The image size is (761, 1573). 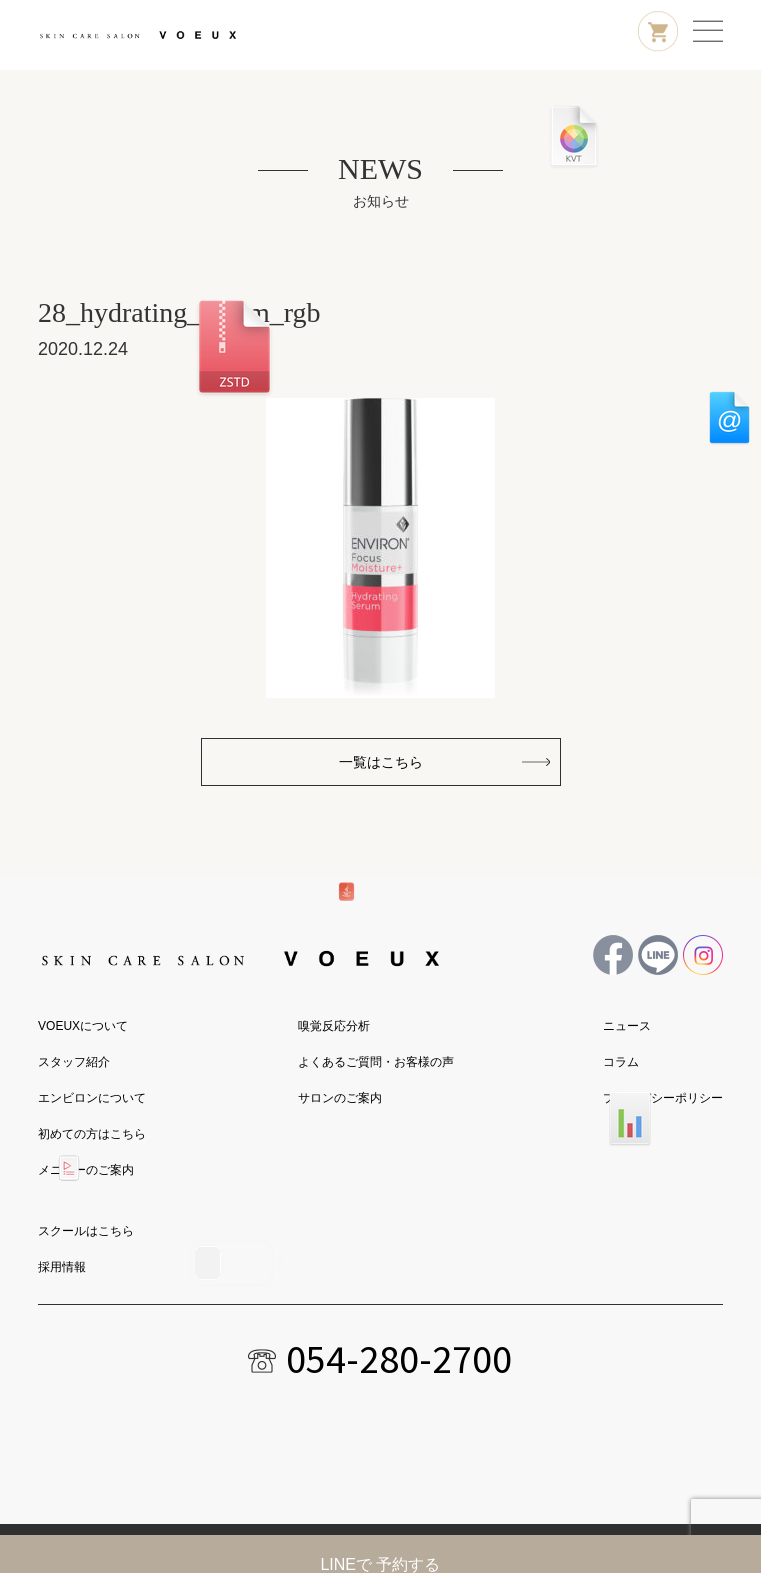 I want to click on a zstd-compressed tar archive file, so click(x=234, y=348).